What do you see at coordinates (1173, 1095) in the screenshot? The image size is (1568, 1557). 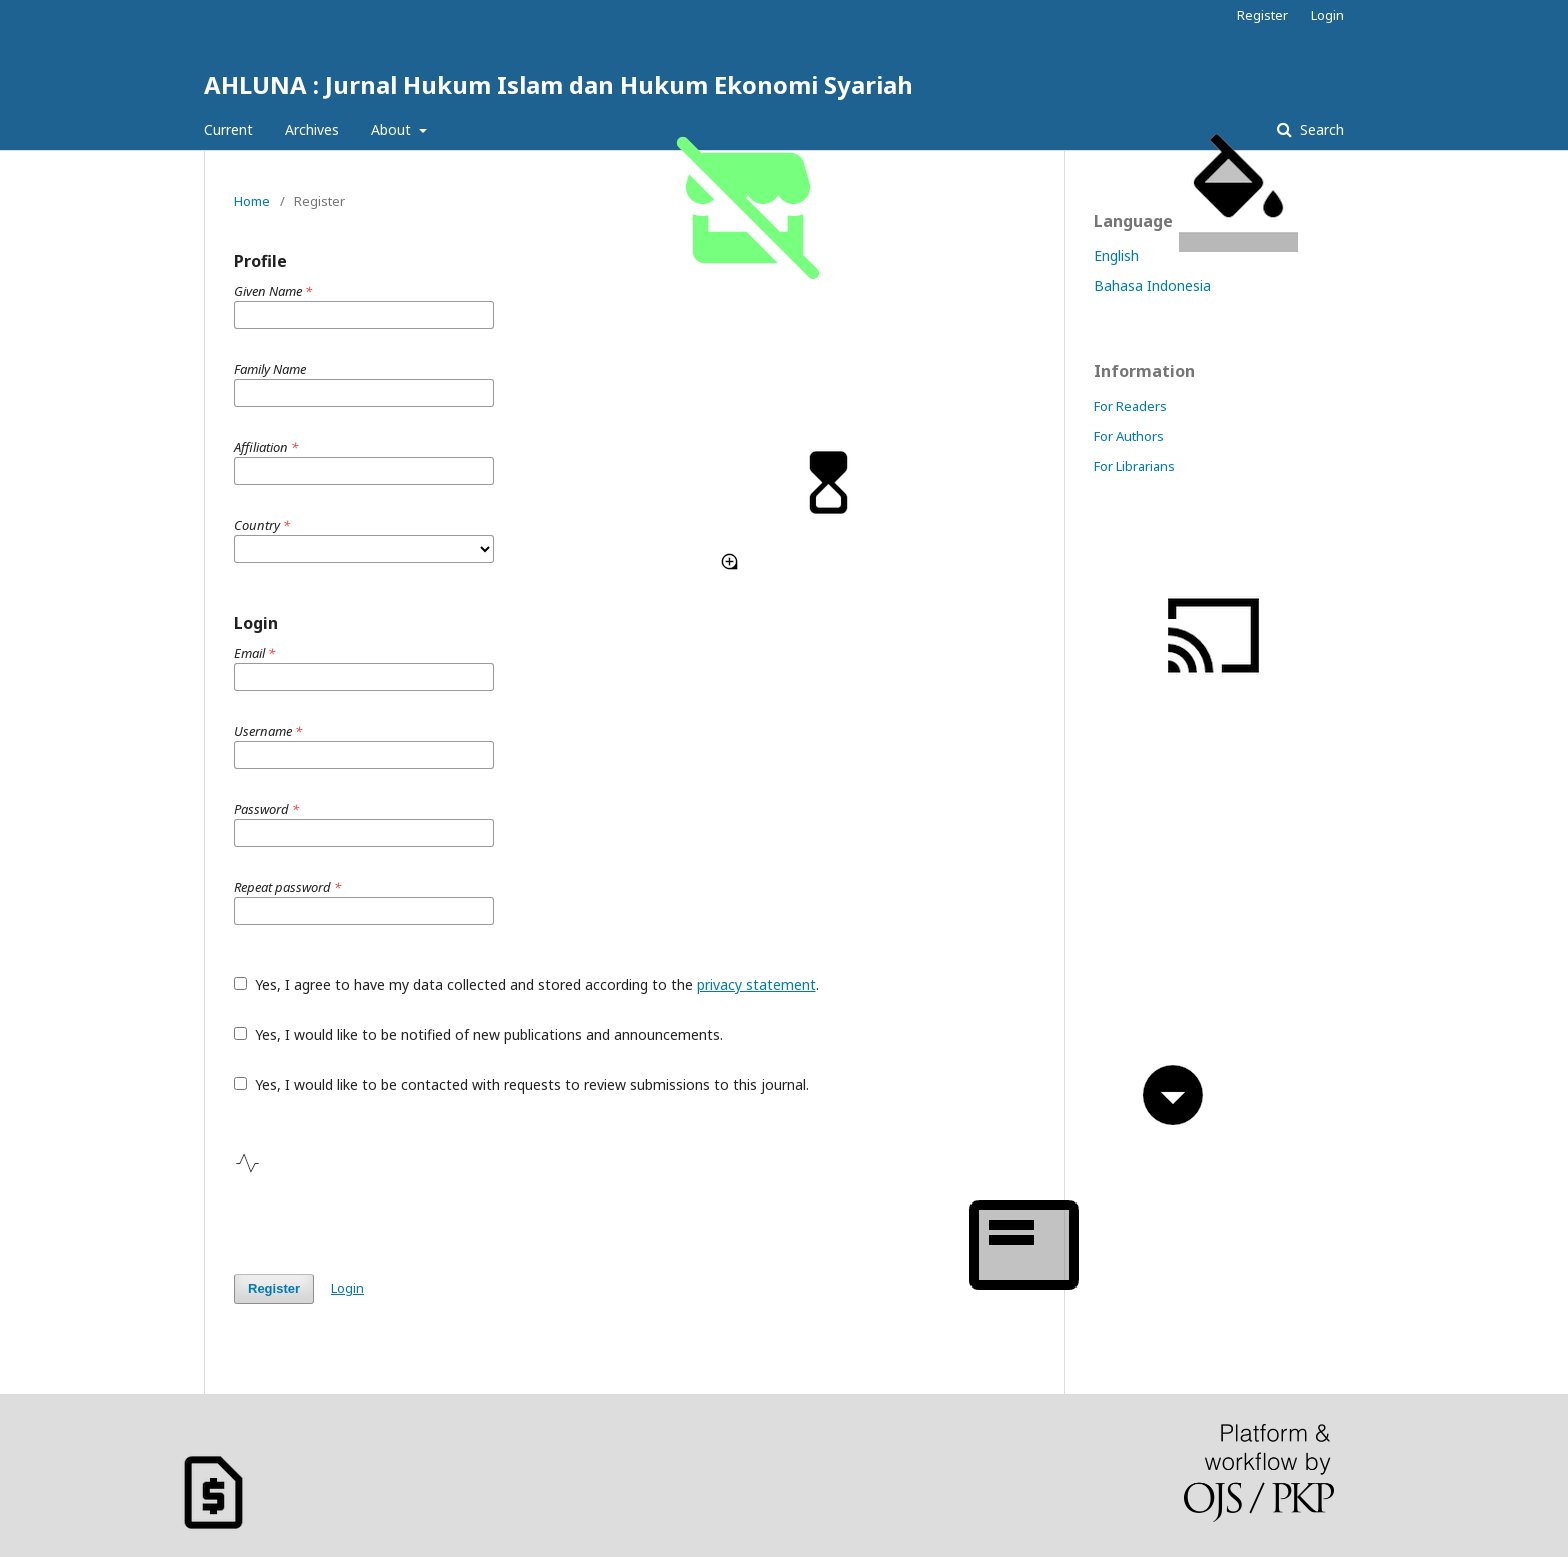 I see `tap to expand dropdown menu` at bounding box center [1173, 1095].